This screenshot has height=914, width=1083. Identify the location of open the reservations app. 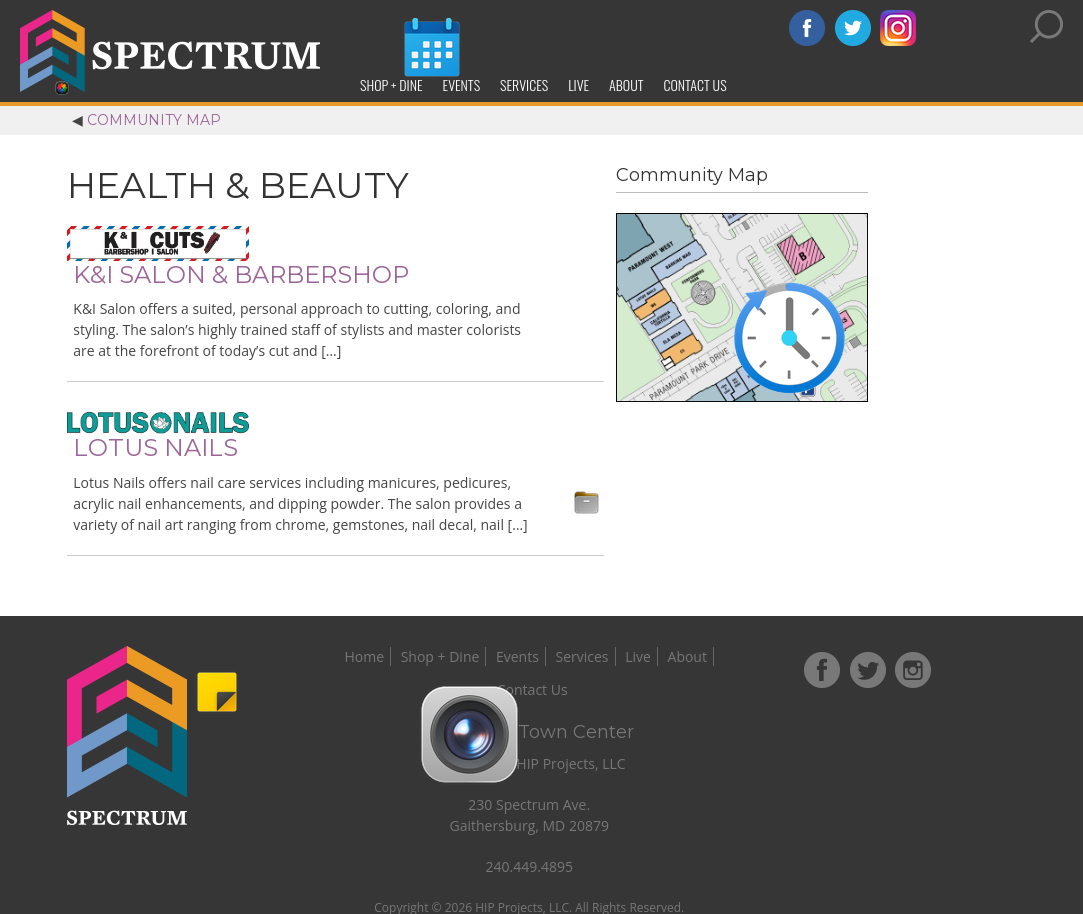
(790, 337).